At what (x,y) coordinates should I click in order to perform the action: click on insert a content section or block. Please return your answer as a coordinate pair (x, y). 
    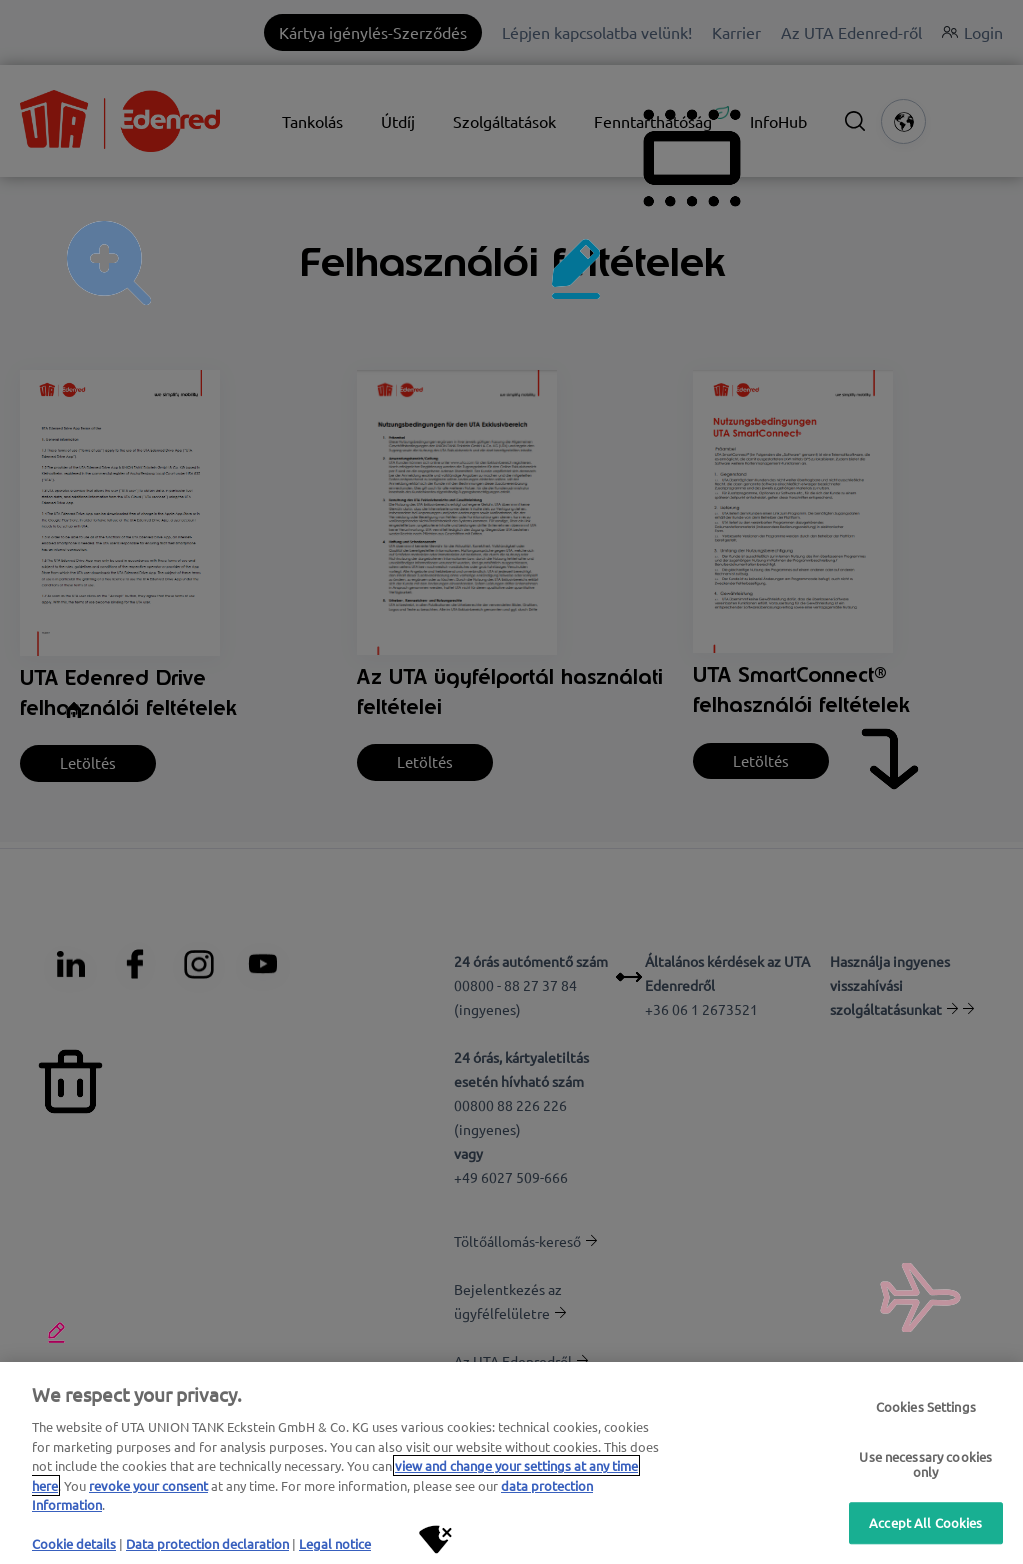
    Looking at the image, I should click on (692, 158).